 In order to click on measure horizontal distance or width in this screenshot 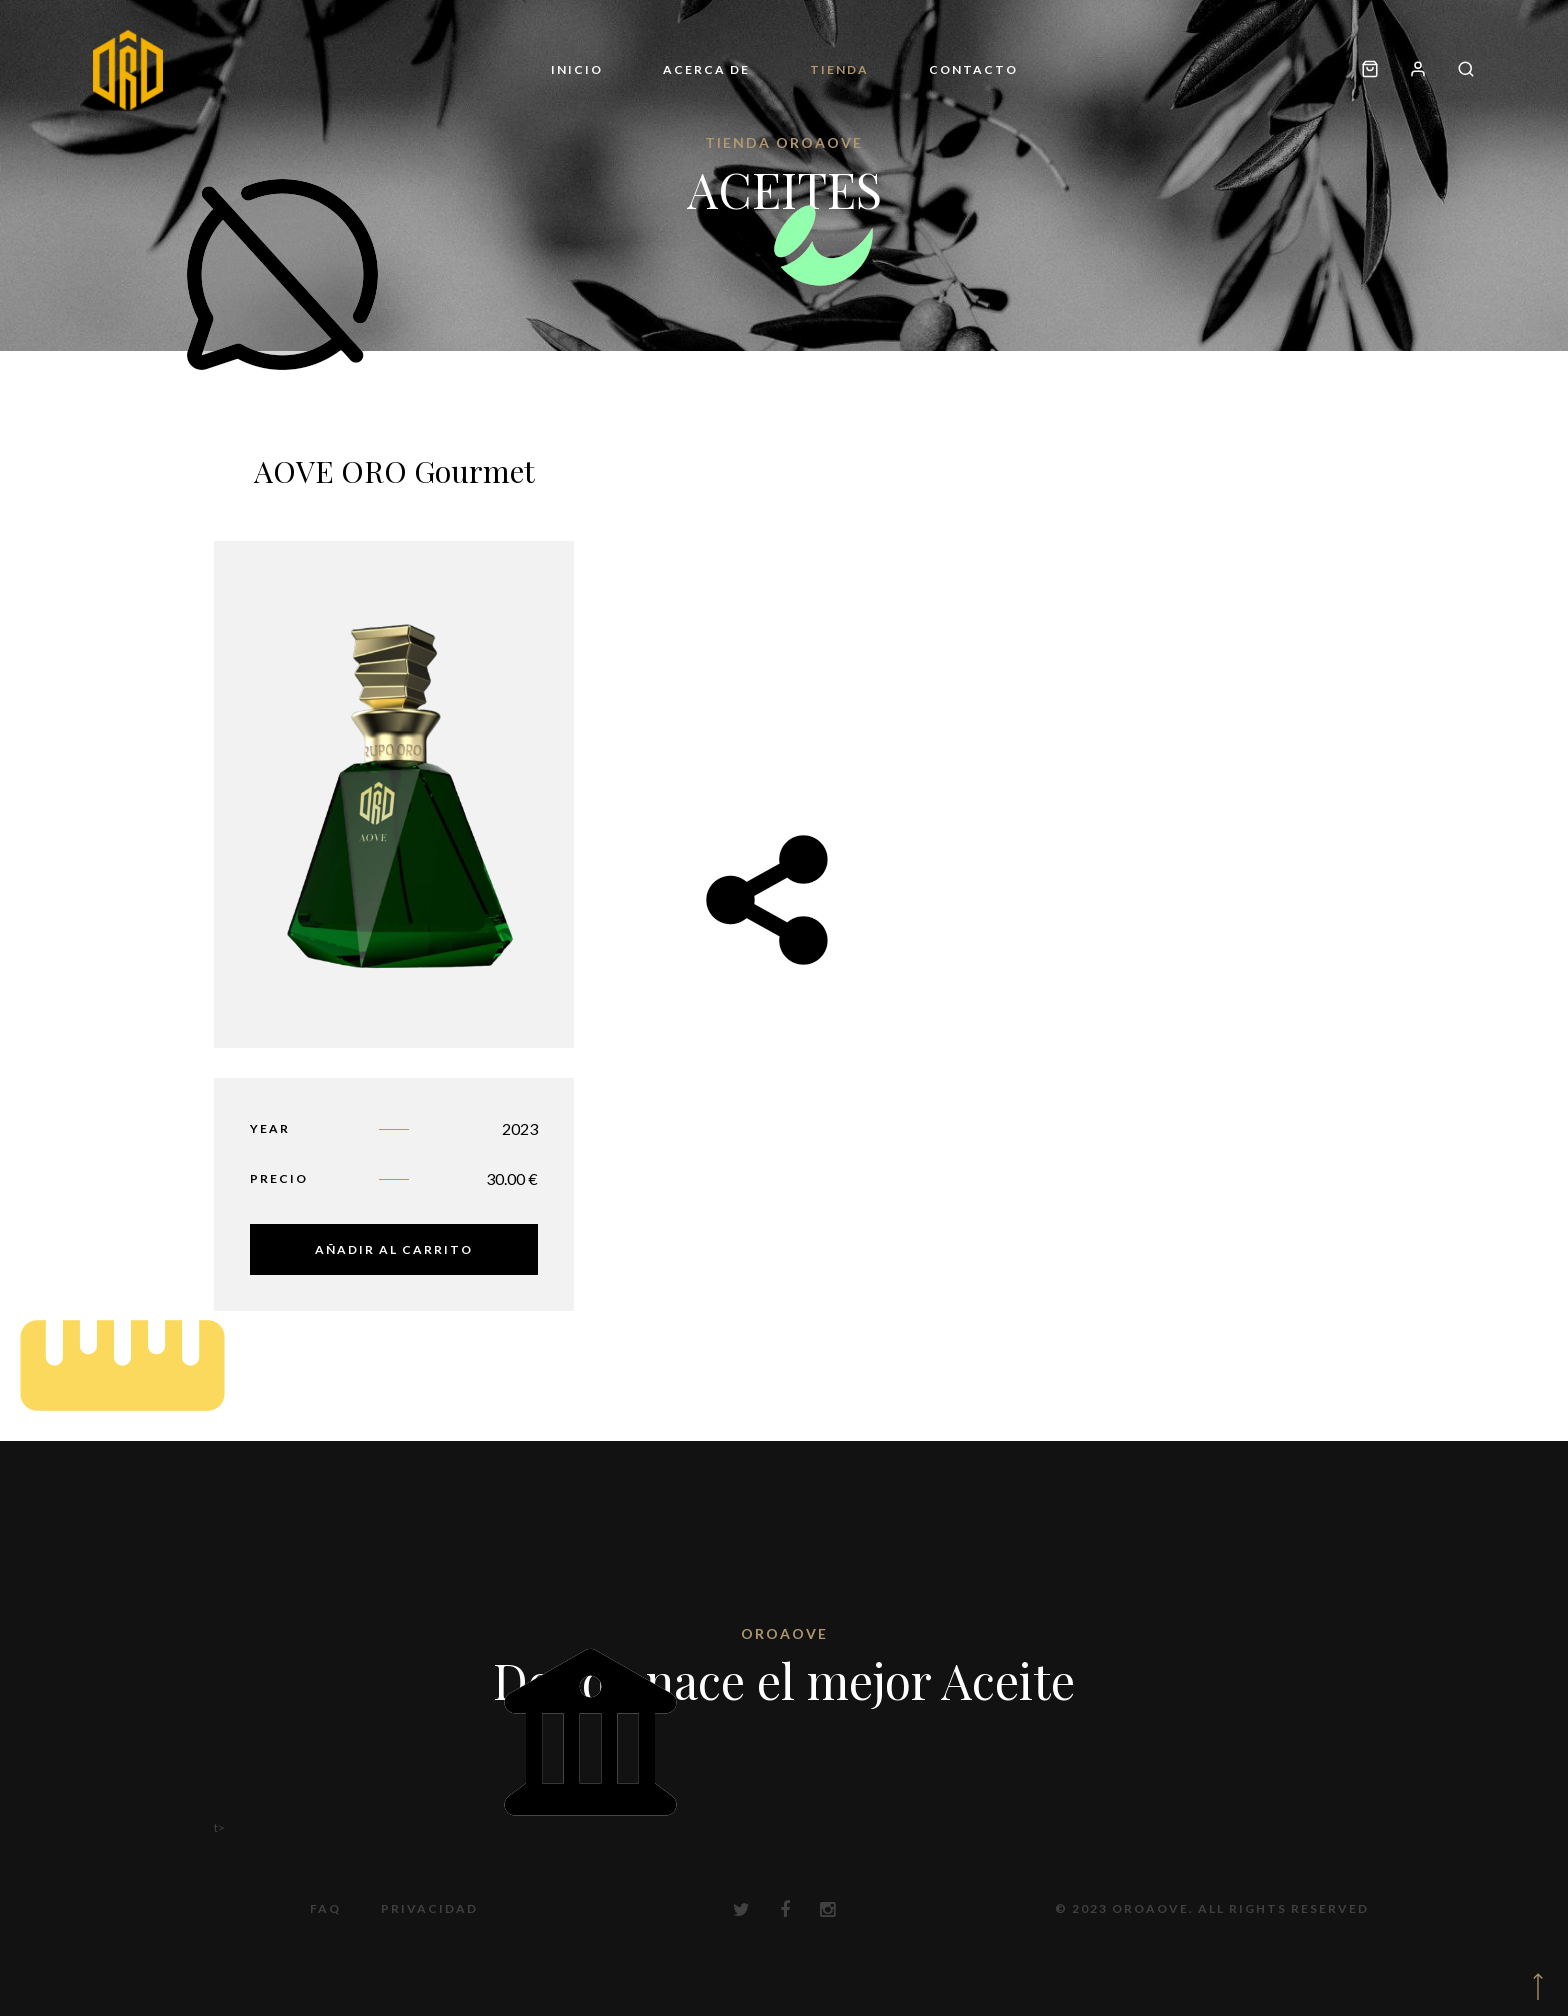, I will do `click(122, 1365)`.